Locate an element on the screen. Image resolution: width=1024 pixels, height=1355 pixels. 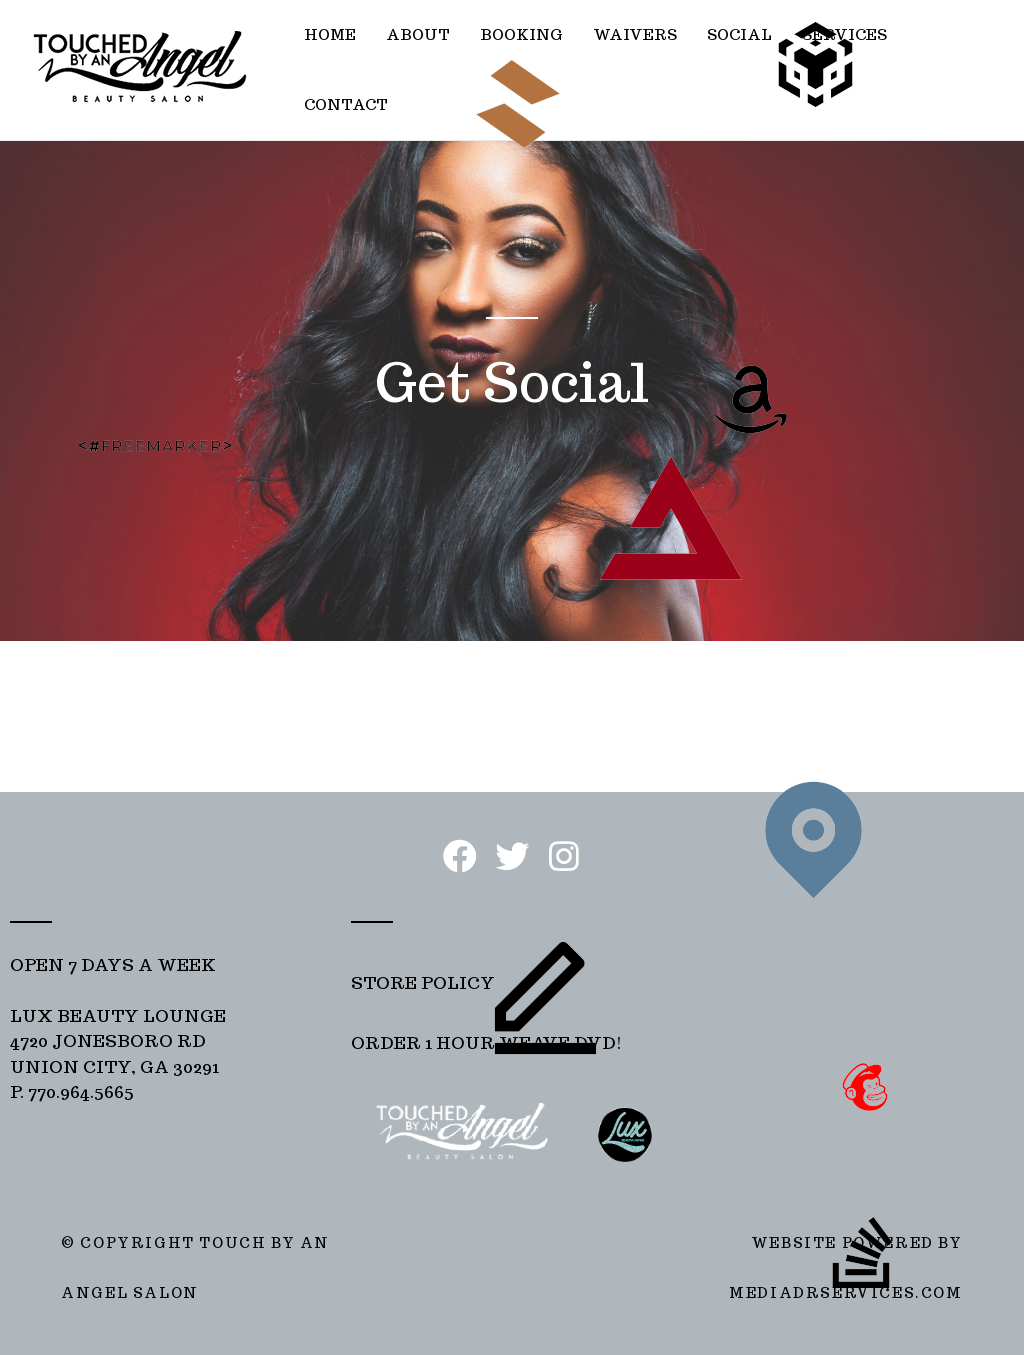
visit stack overflow for programming help is located at coordinates (862, 1252).